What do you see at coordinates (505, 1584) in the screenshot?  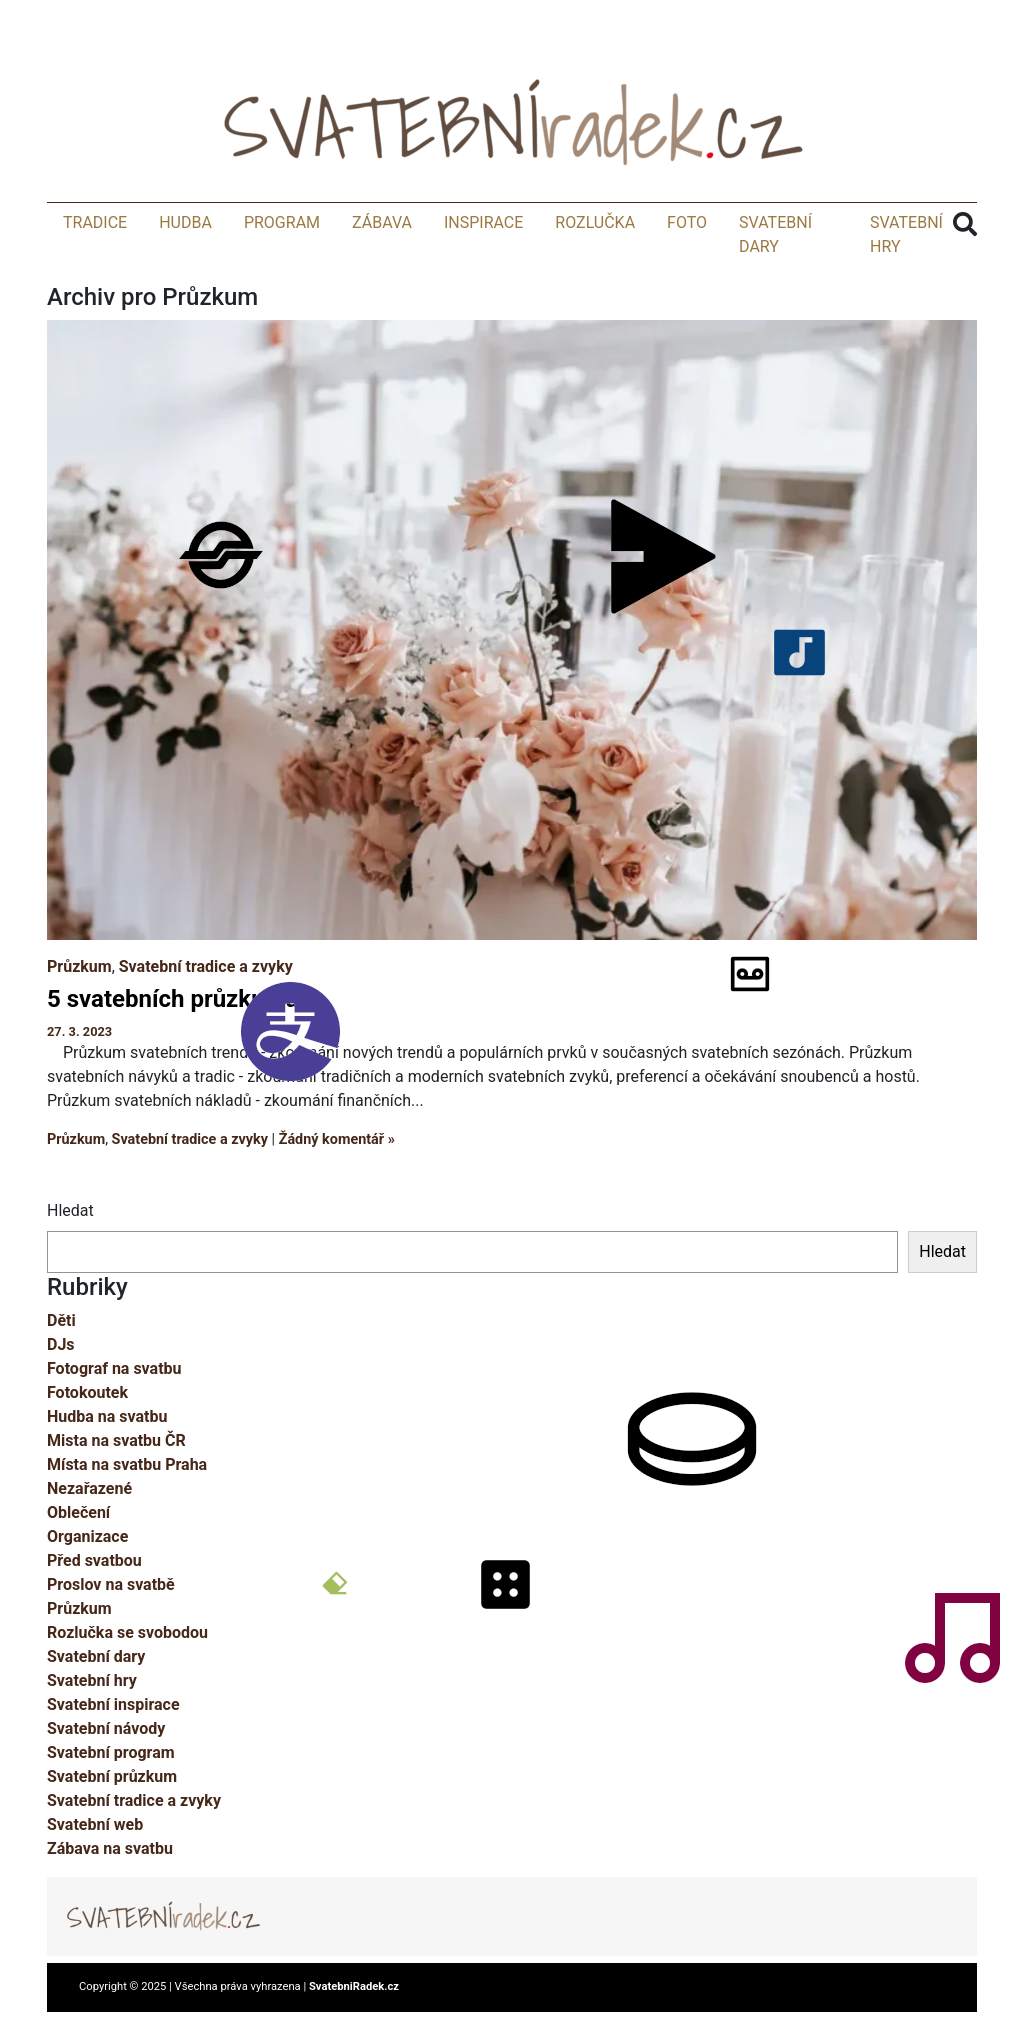 I see `roll the dice or randomize` at bounding box center [505, 1584].